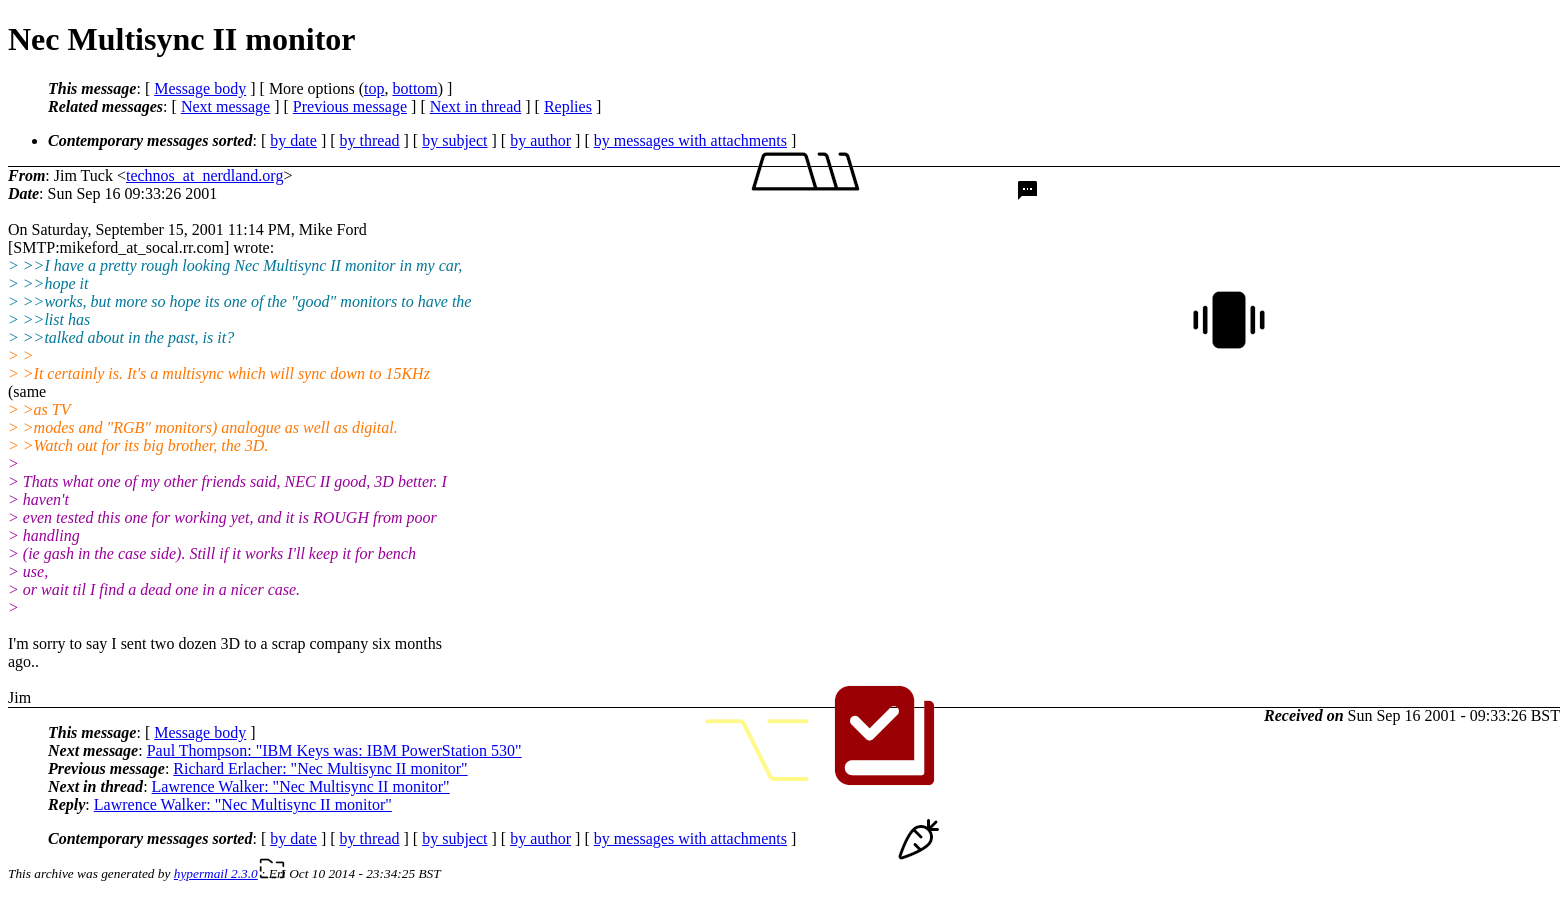  What do you see at coordinates (272, 868) in the screenshot?
I see `create a new folder` at bounding box center [272, 868].